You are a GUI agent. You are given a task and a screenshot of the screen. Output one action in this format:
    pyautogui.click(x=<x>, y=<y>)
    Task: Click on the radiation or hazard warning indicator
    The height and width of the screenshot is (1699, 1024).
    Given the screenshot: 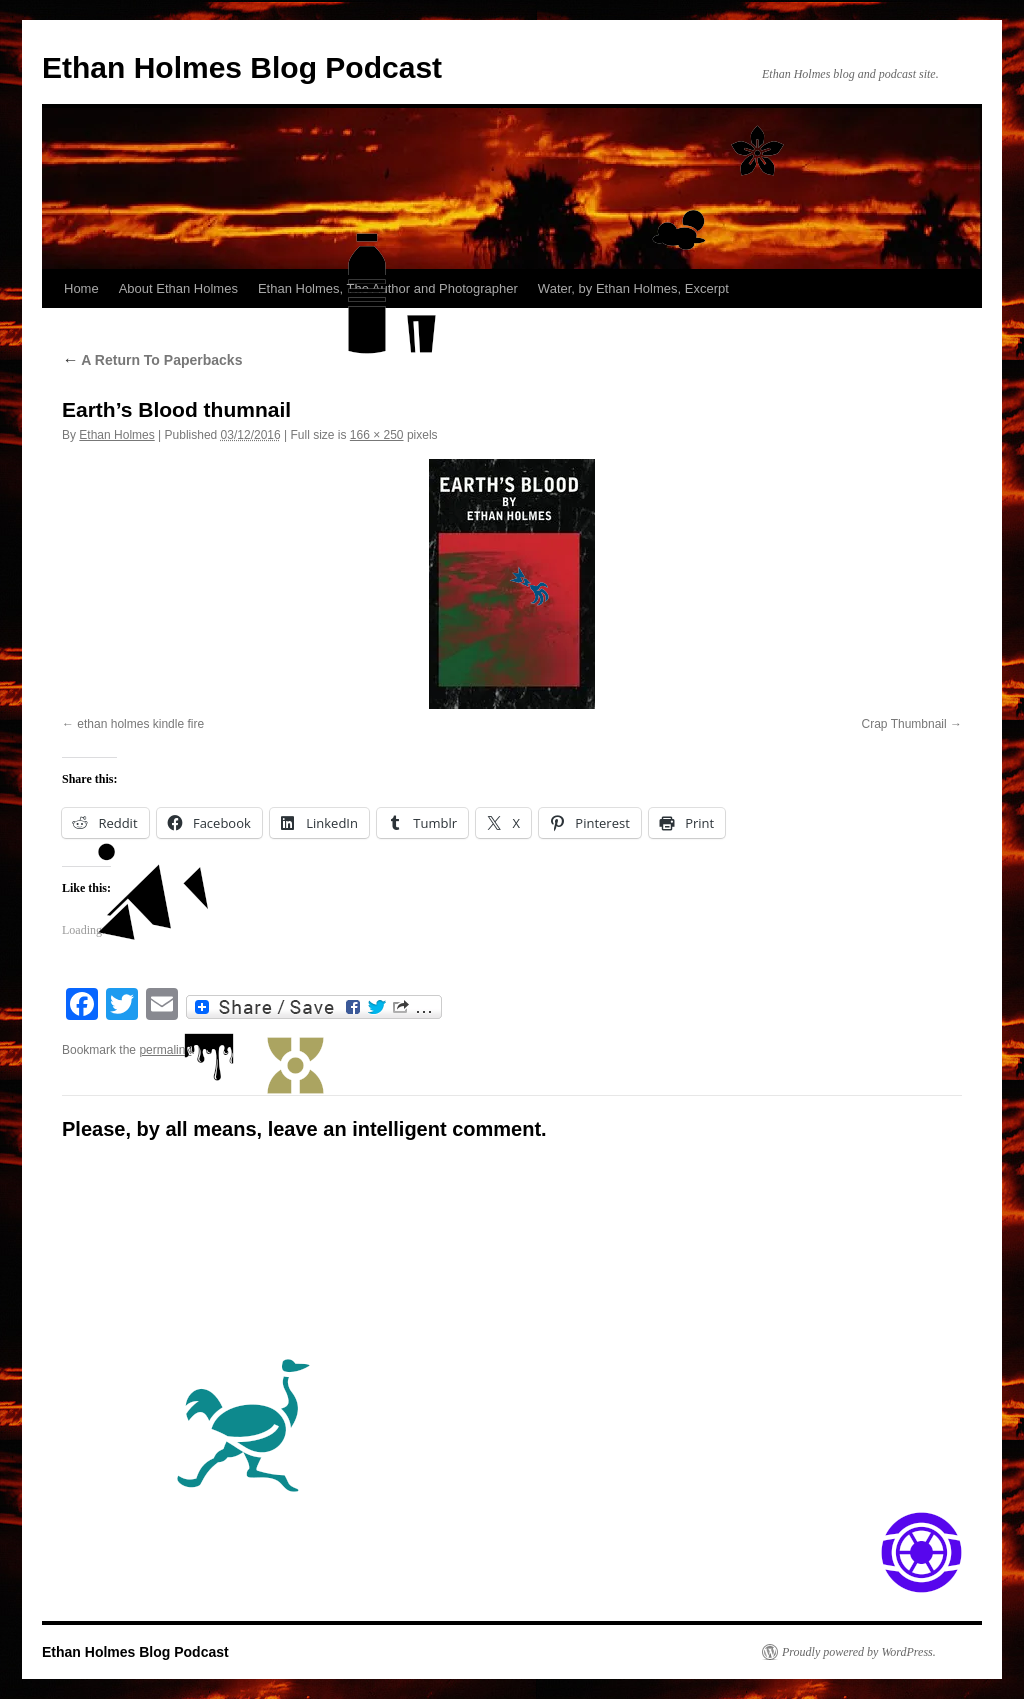 What is the action you would take?
    pyautogui.click(x=295, y=1065)
    